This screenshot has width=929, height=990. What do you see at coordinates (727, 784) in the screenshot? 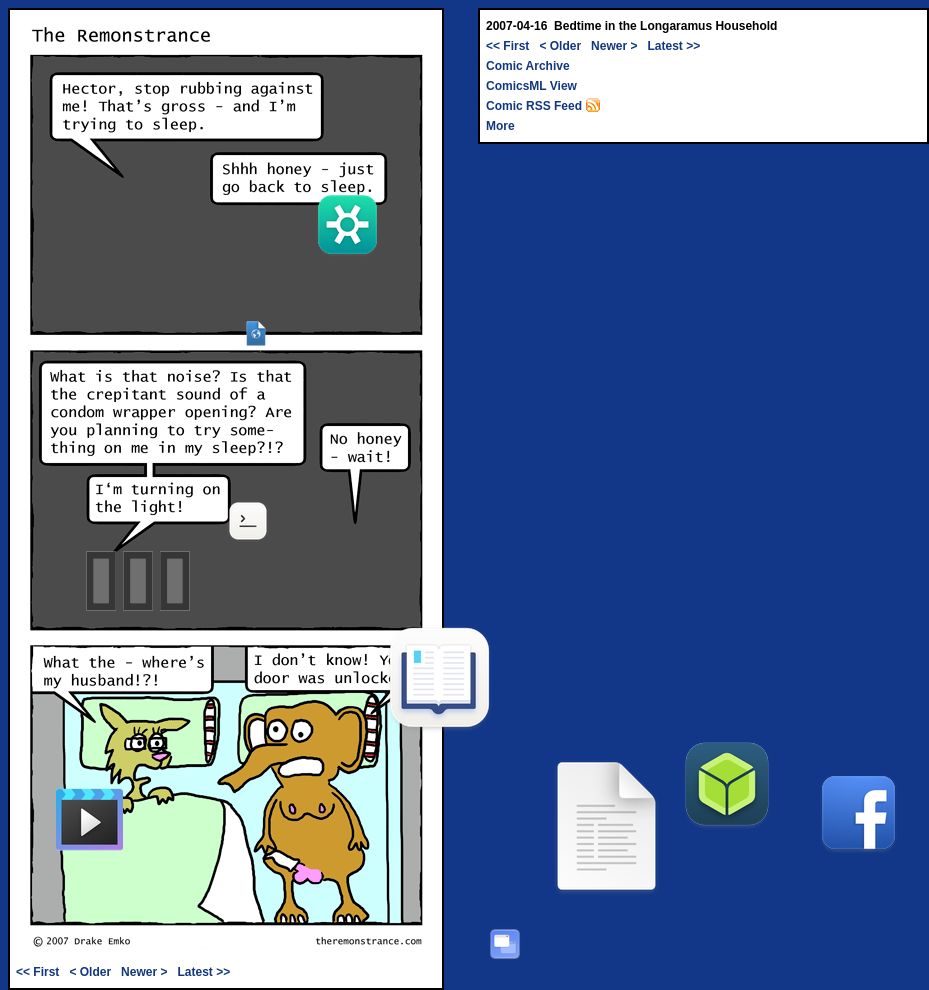
I see `open balenaEtcher to flash OS images` at bounding box center [727, 784].